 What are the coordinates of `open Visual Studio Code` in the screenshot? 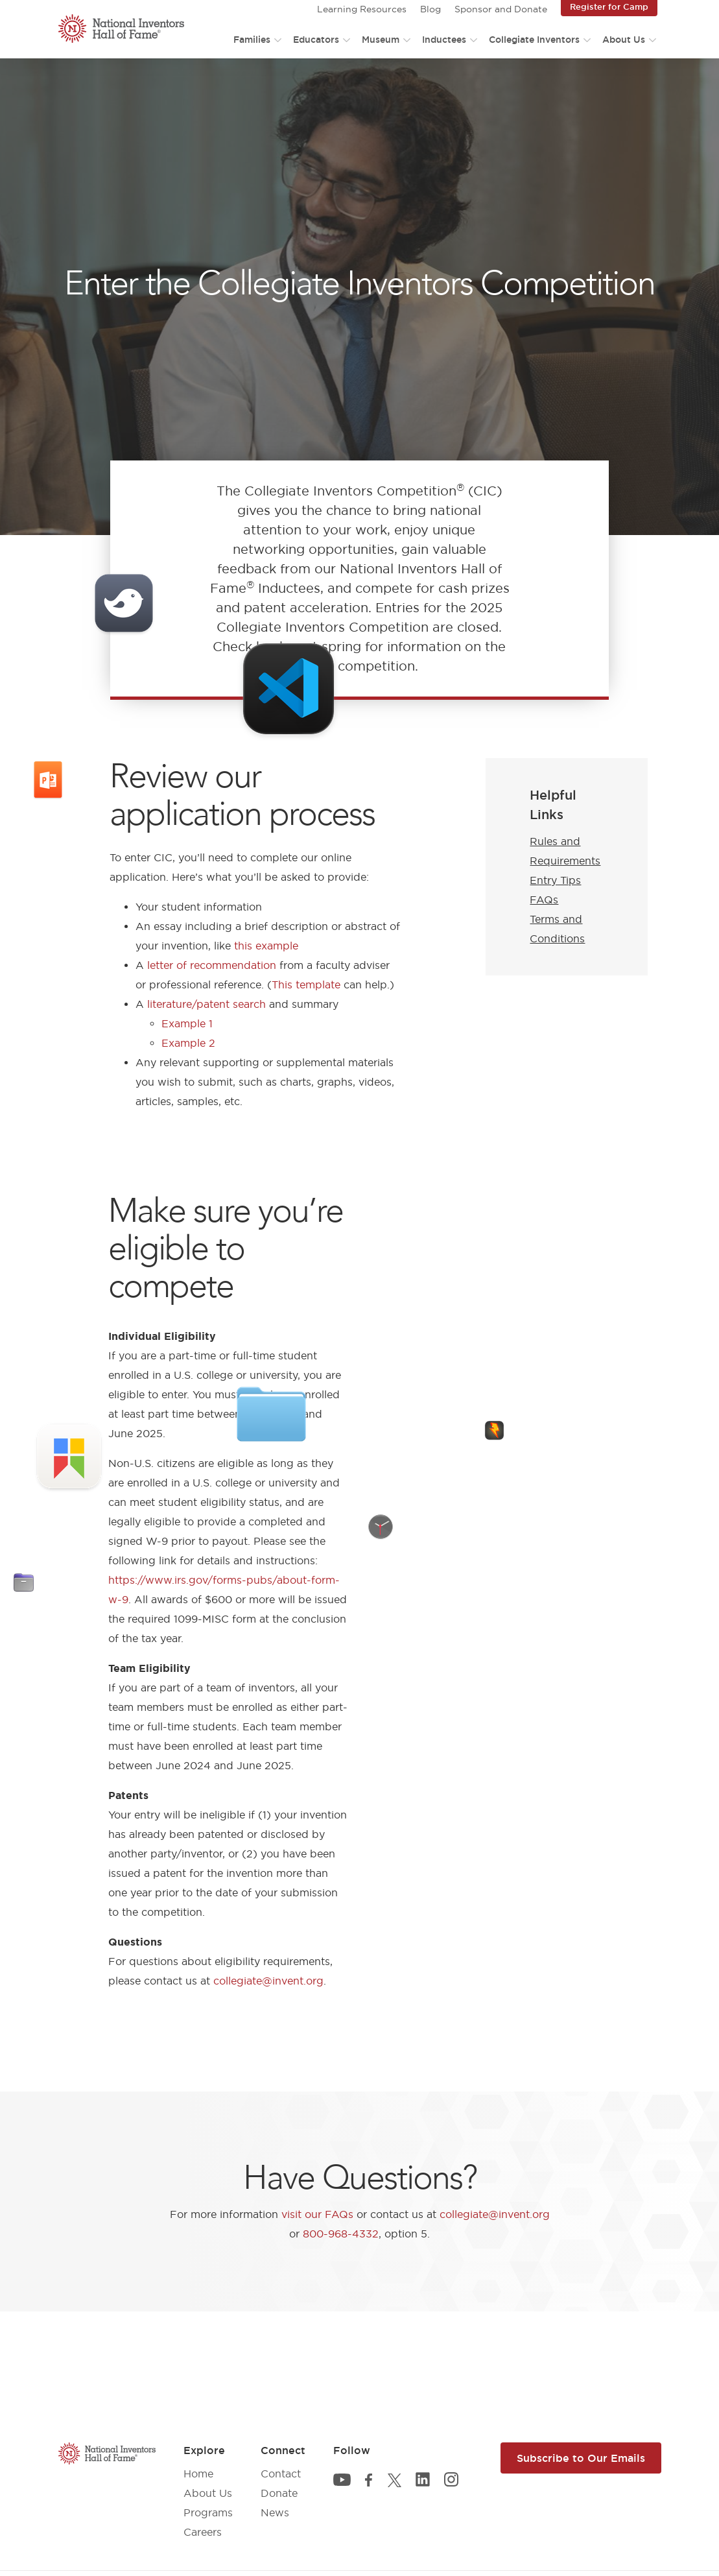 It's located at (289, 689).